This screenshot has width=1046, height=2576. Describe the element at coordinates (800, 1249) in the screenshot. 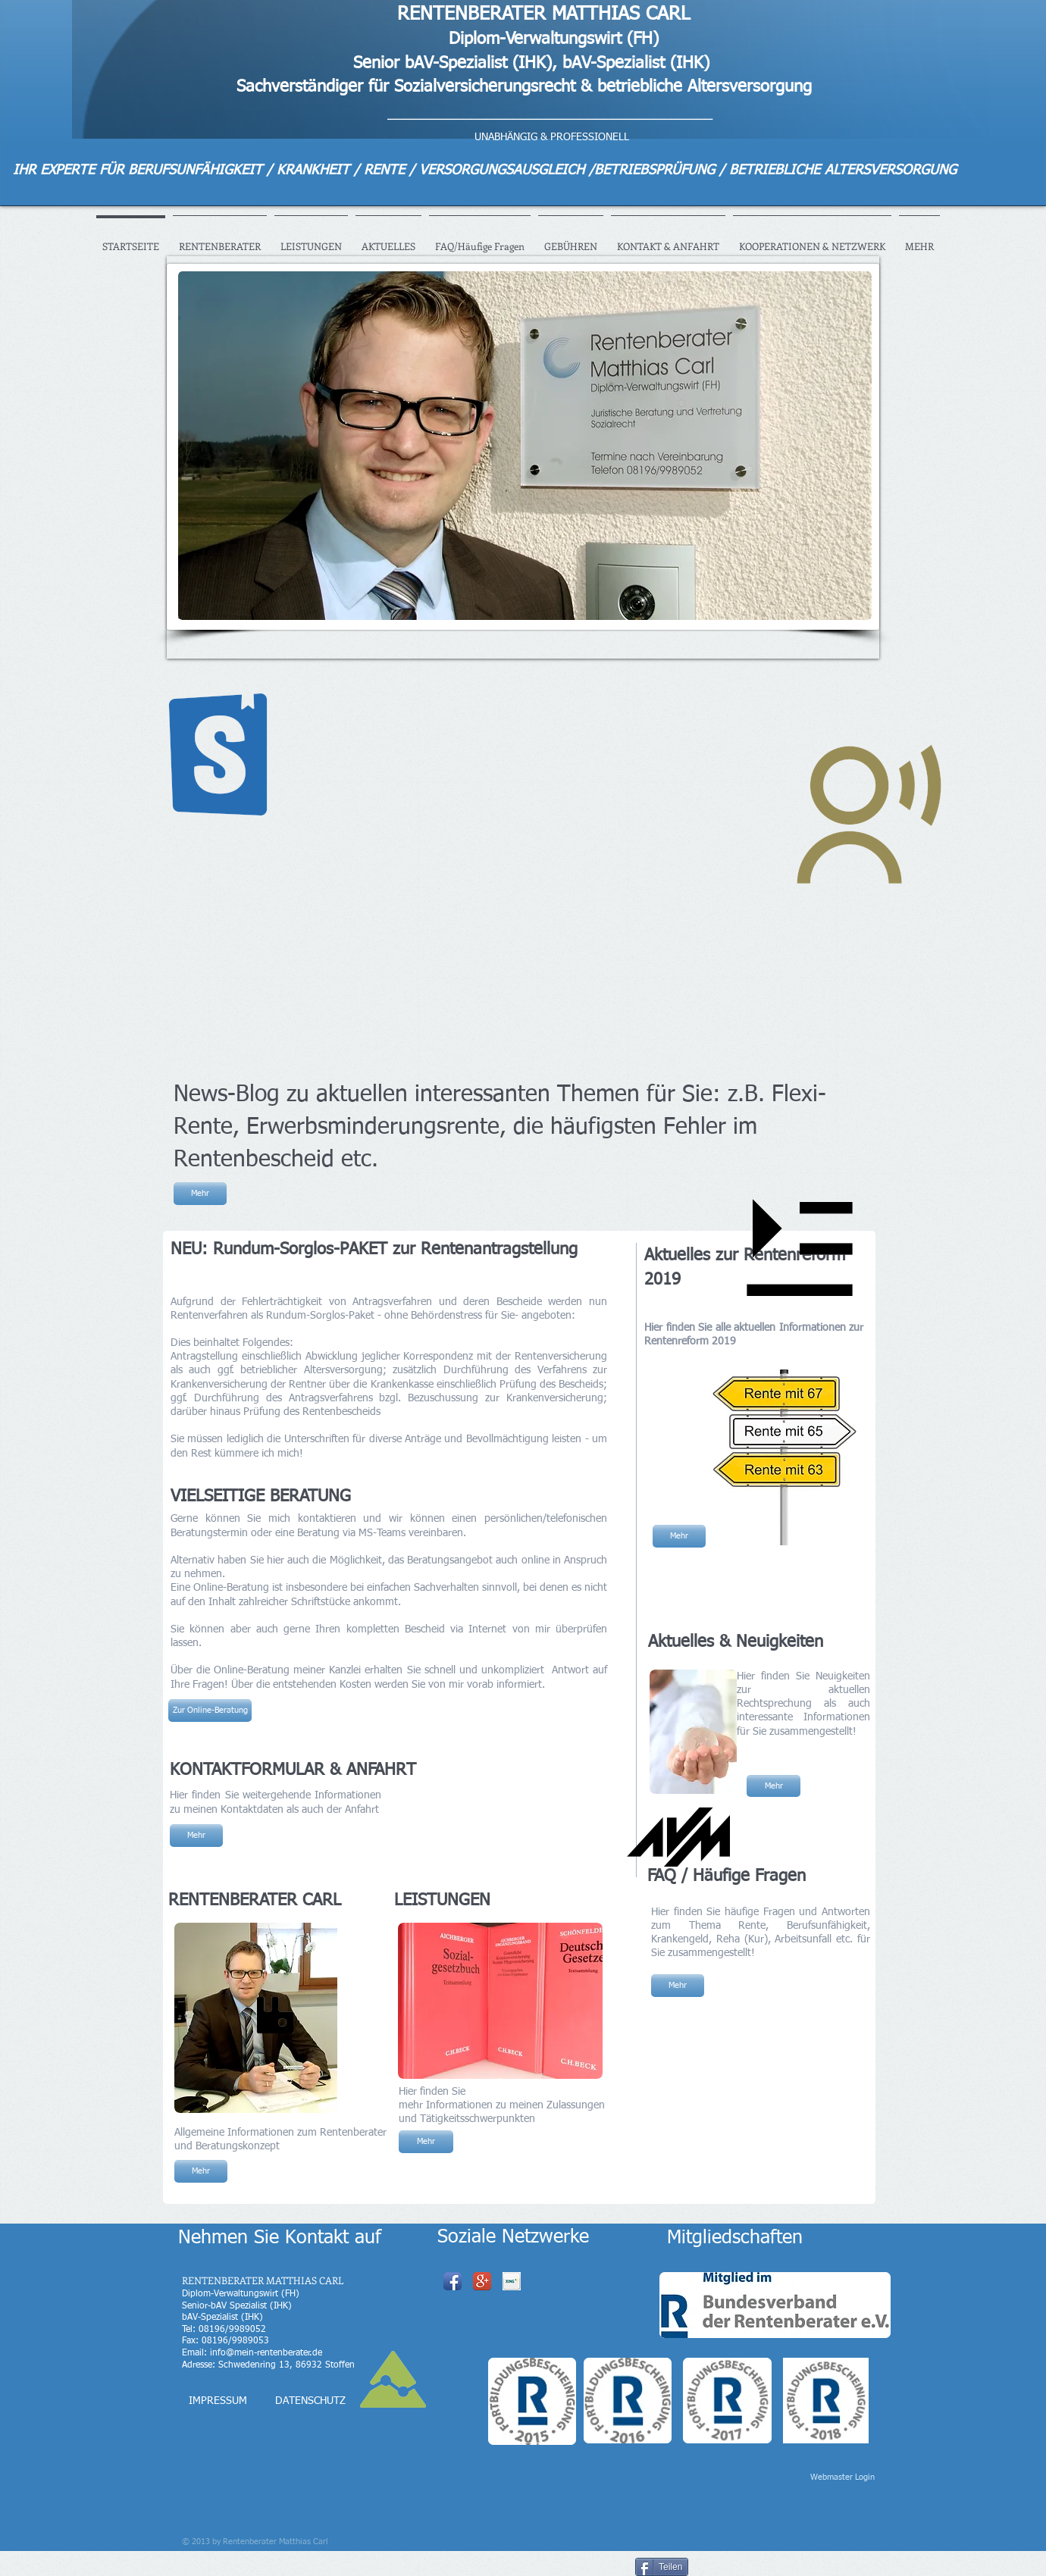

I see `collapse the side menu or navigation panel` at that location.